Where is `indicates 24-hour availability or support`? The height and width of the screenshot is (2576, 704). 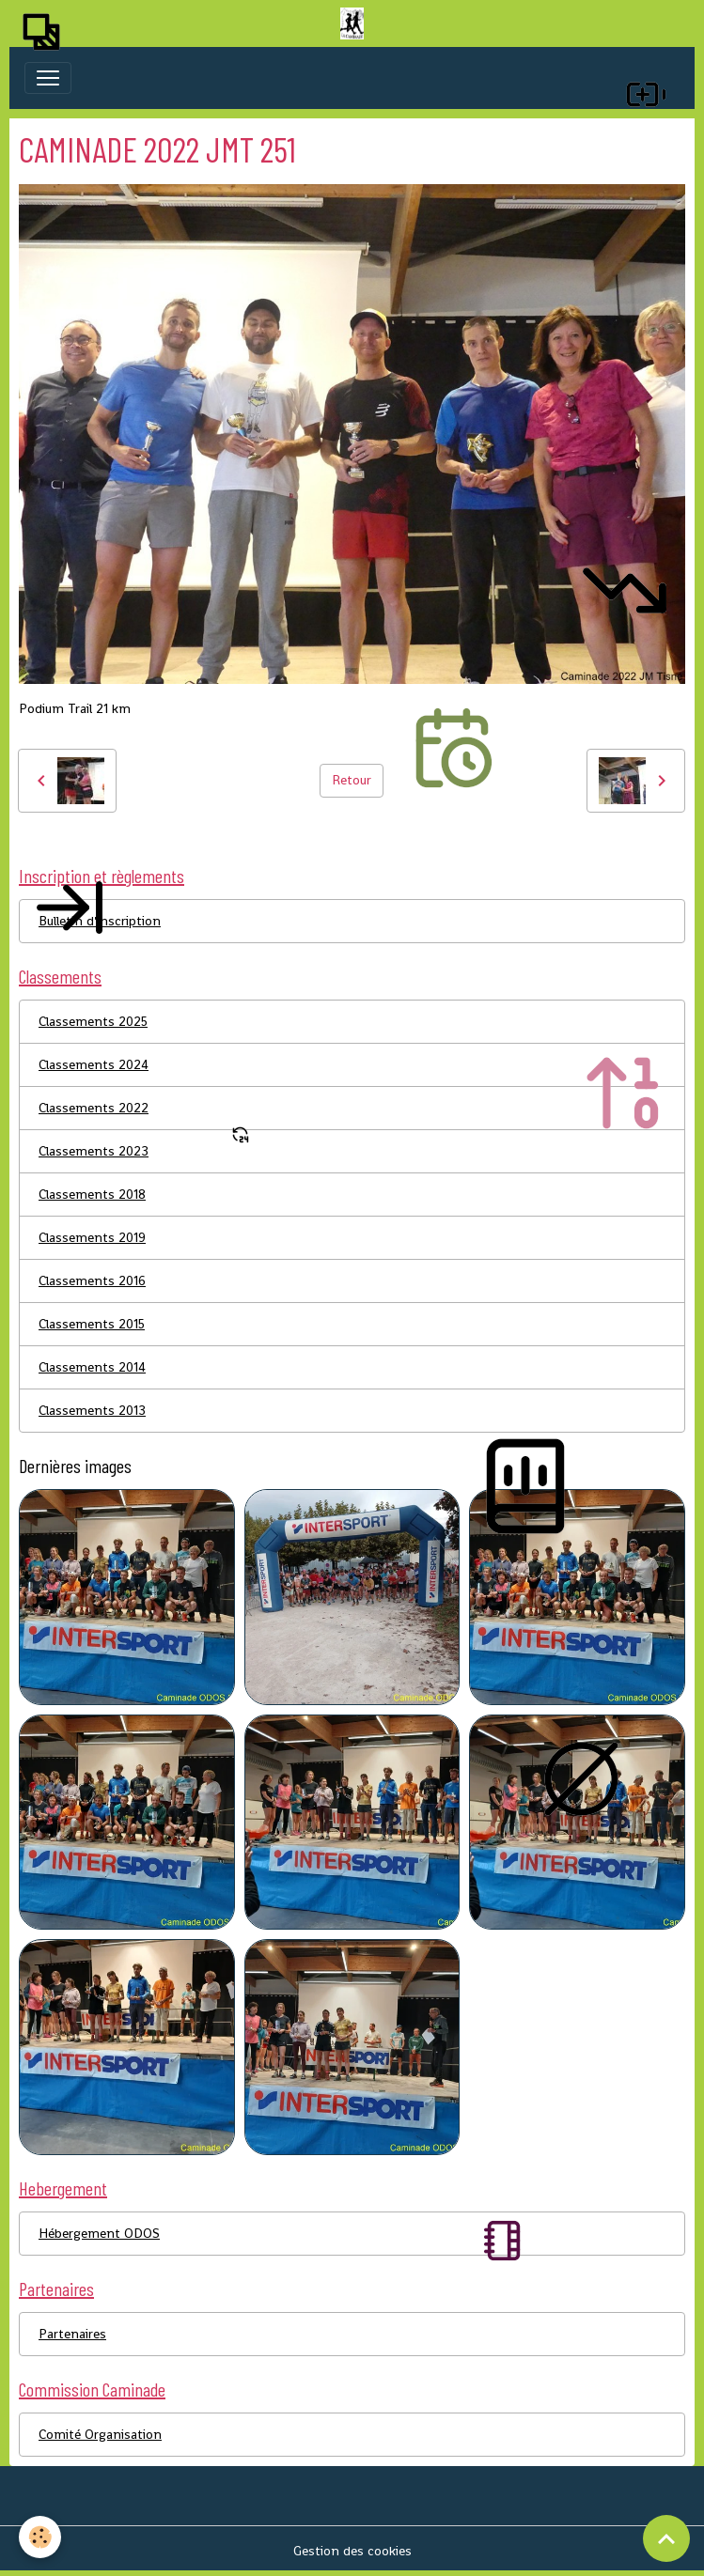 indicates 24-hour availability or support is located at coordinates (240, 1134).